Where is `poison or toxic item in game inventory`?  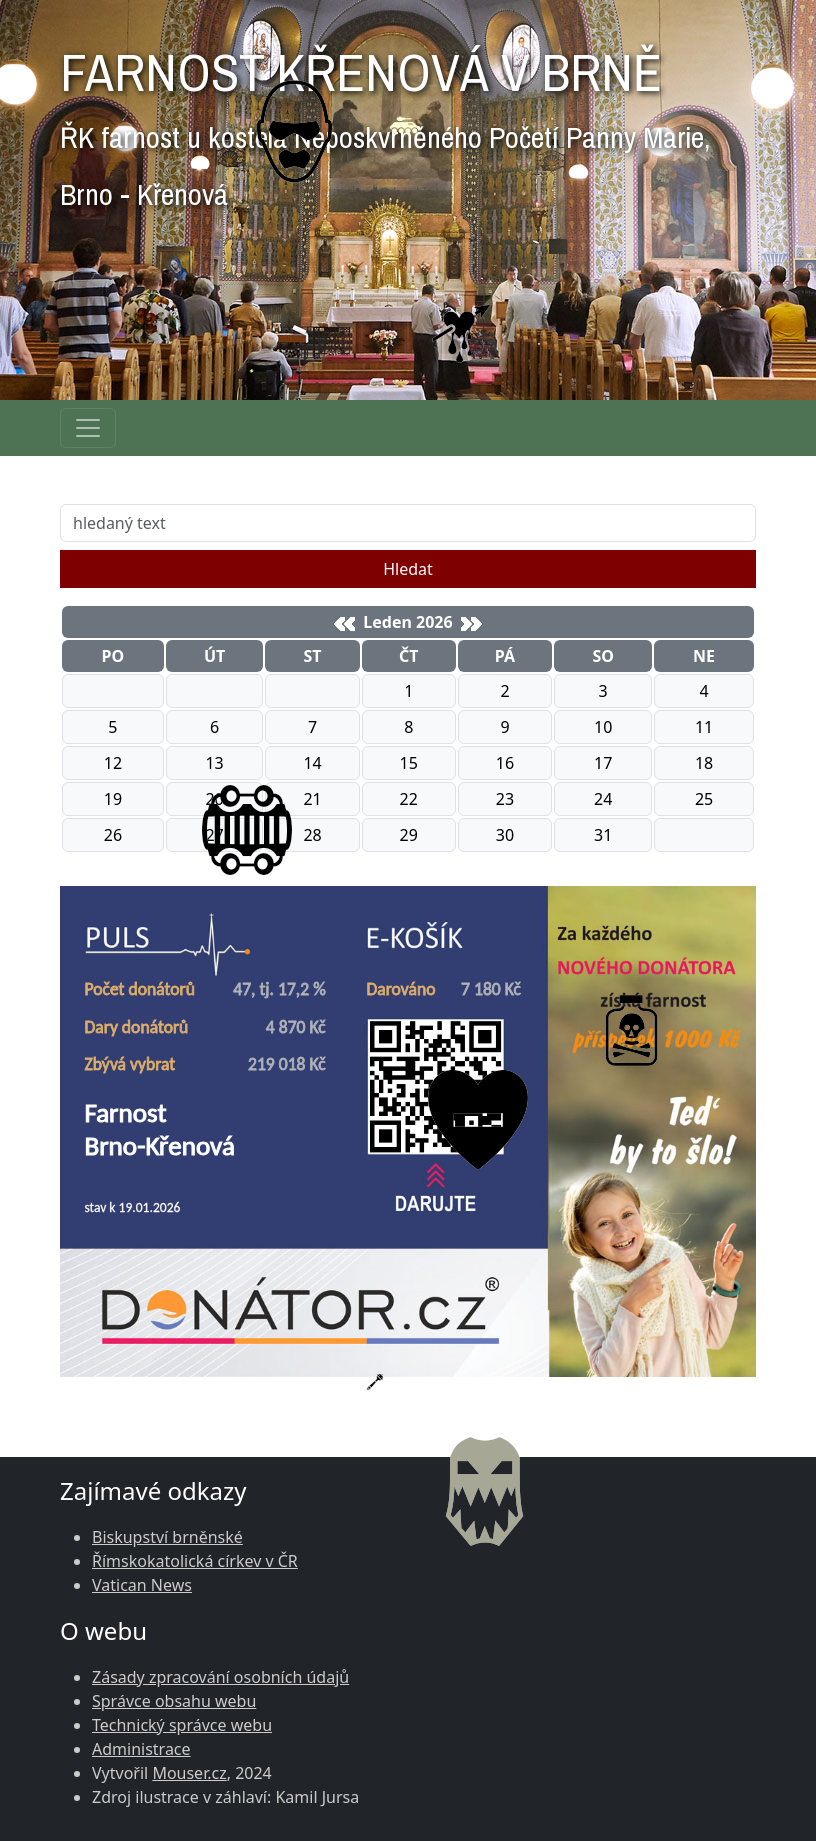
poison or toxic item in game inventory is located at coordinates (631, 1030).